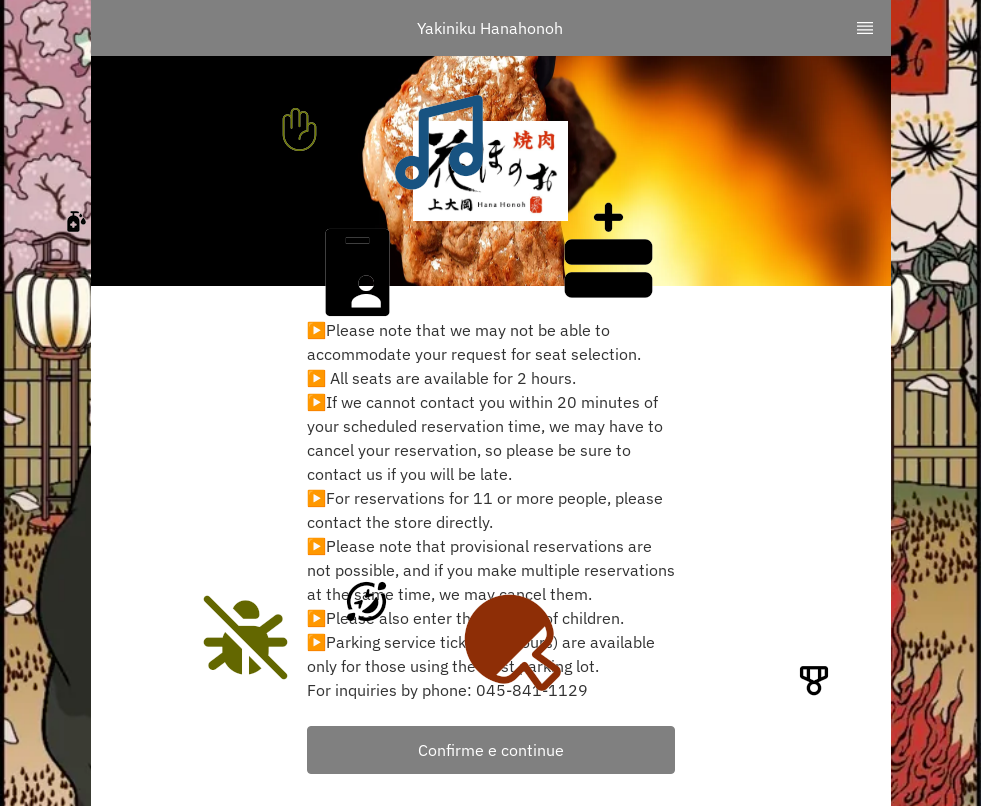 This screenshot has width=981, height=806. What do you see at coordinates (299, 129) in the screenshot?
I see `stop or pause an action` at bounding box center [299, 129].